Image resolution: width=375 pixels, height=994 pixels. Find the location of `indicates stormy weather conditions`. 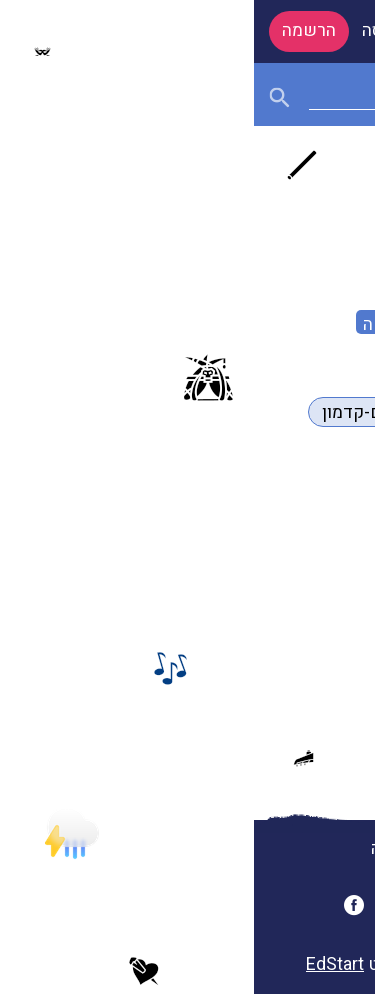

indicates stormy weather conditions is located at coordinates (72, 833).